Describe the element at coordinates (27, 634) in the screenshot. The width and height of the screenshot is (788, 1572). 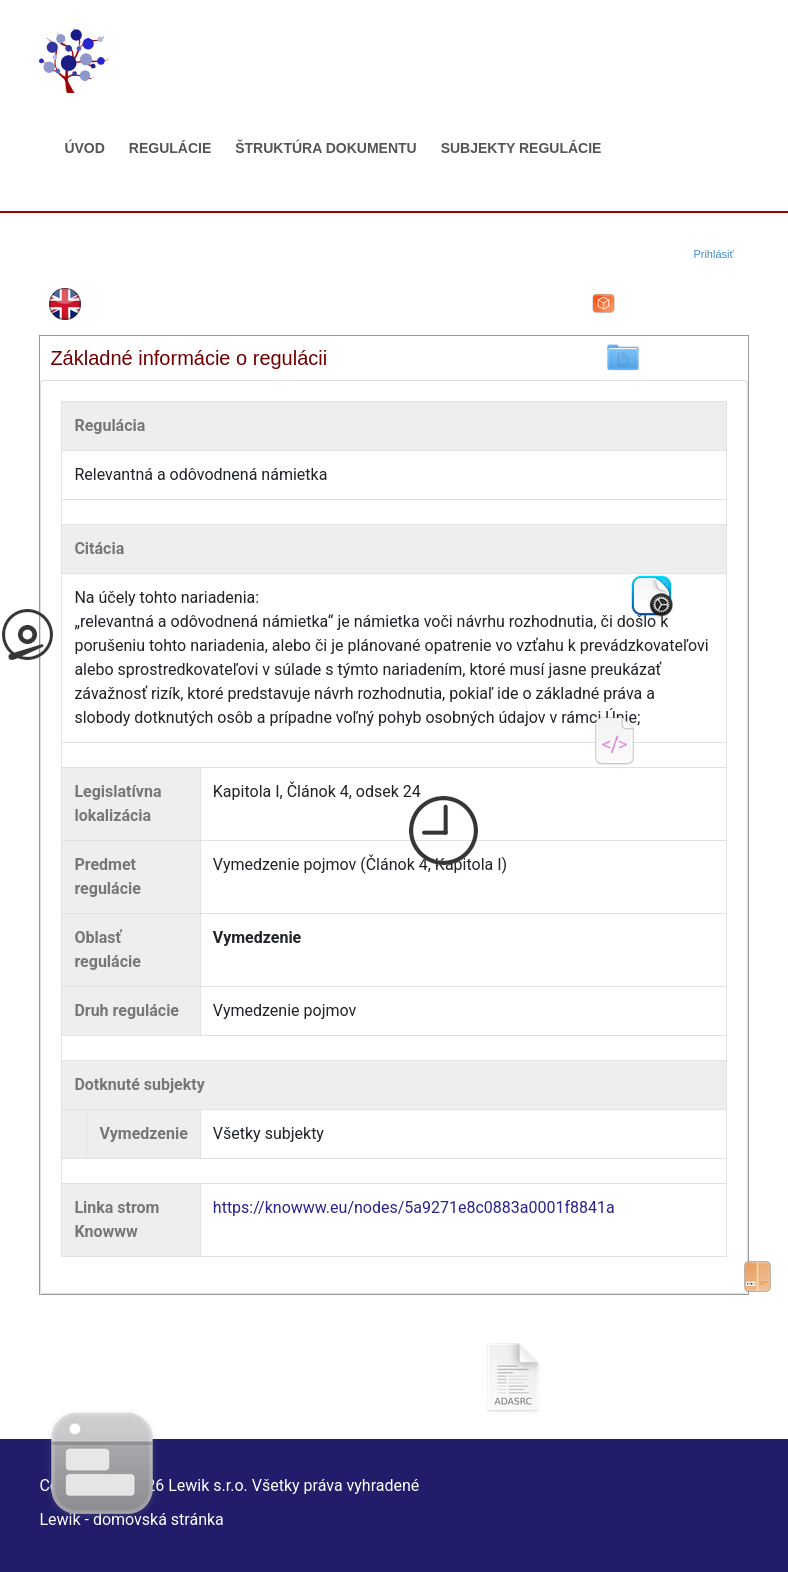
I see `open disk utility to manage storage devices` at that location.